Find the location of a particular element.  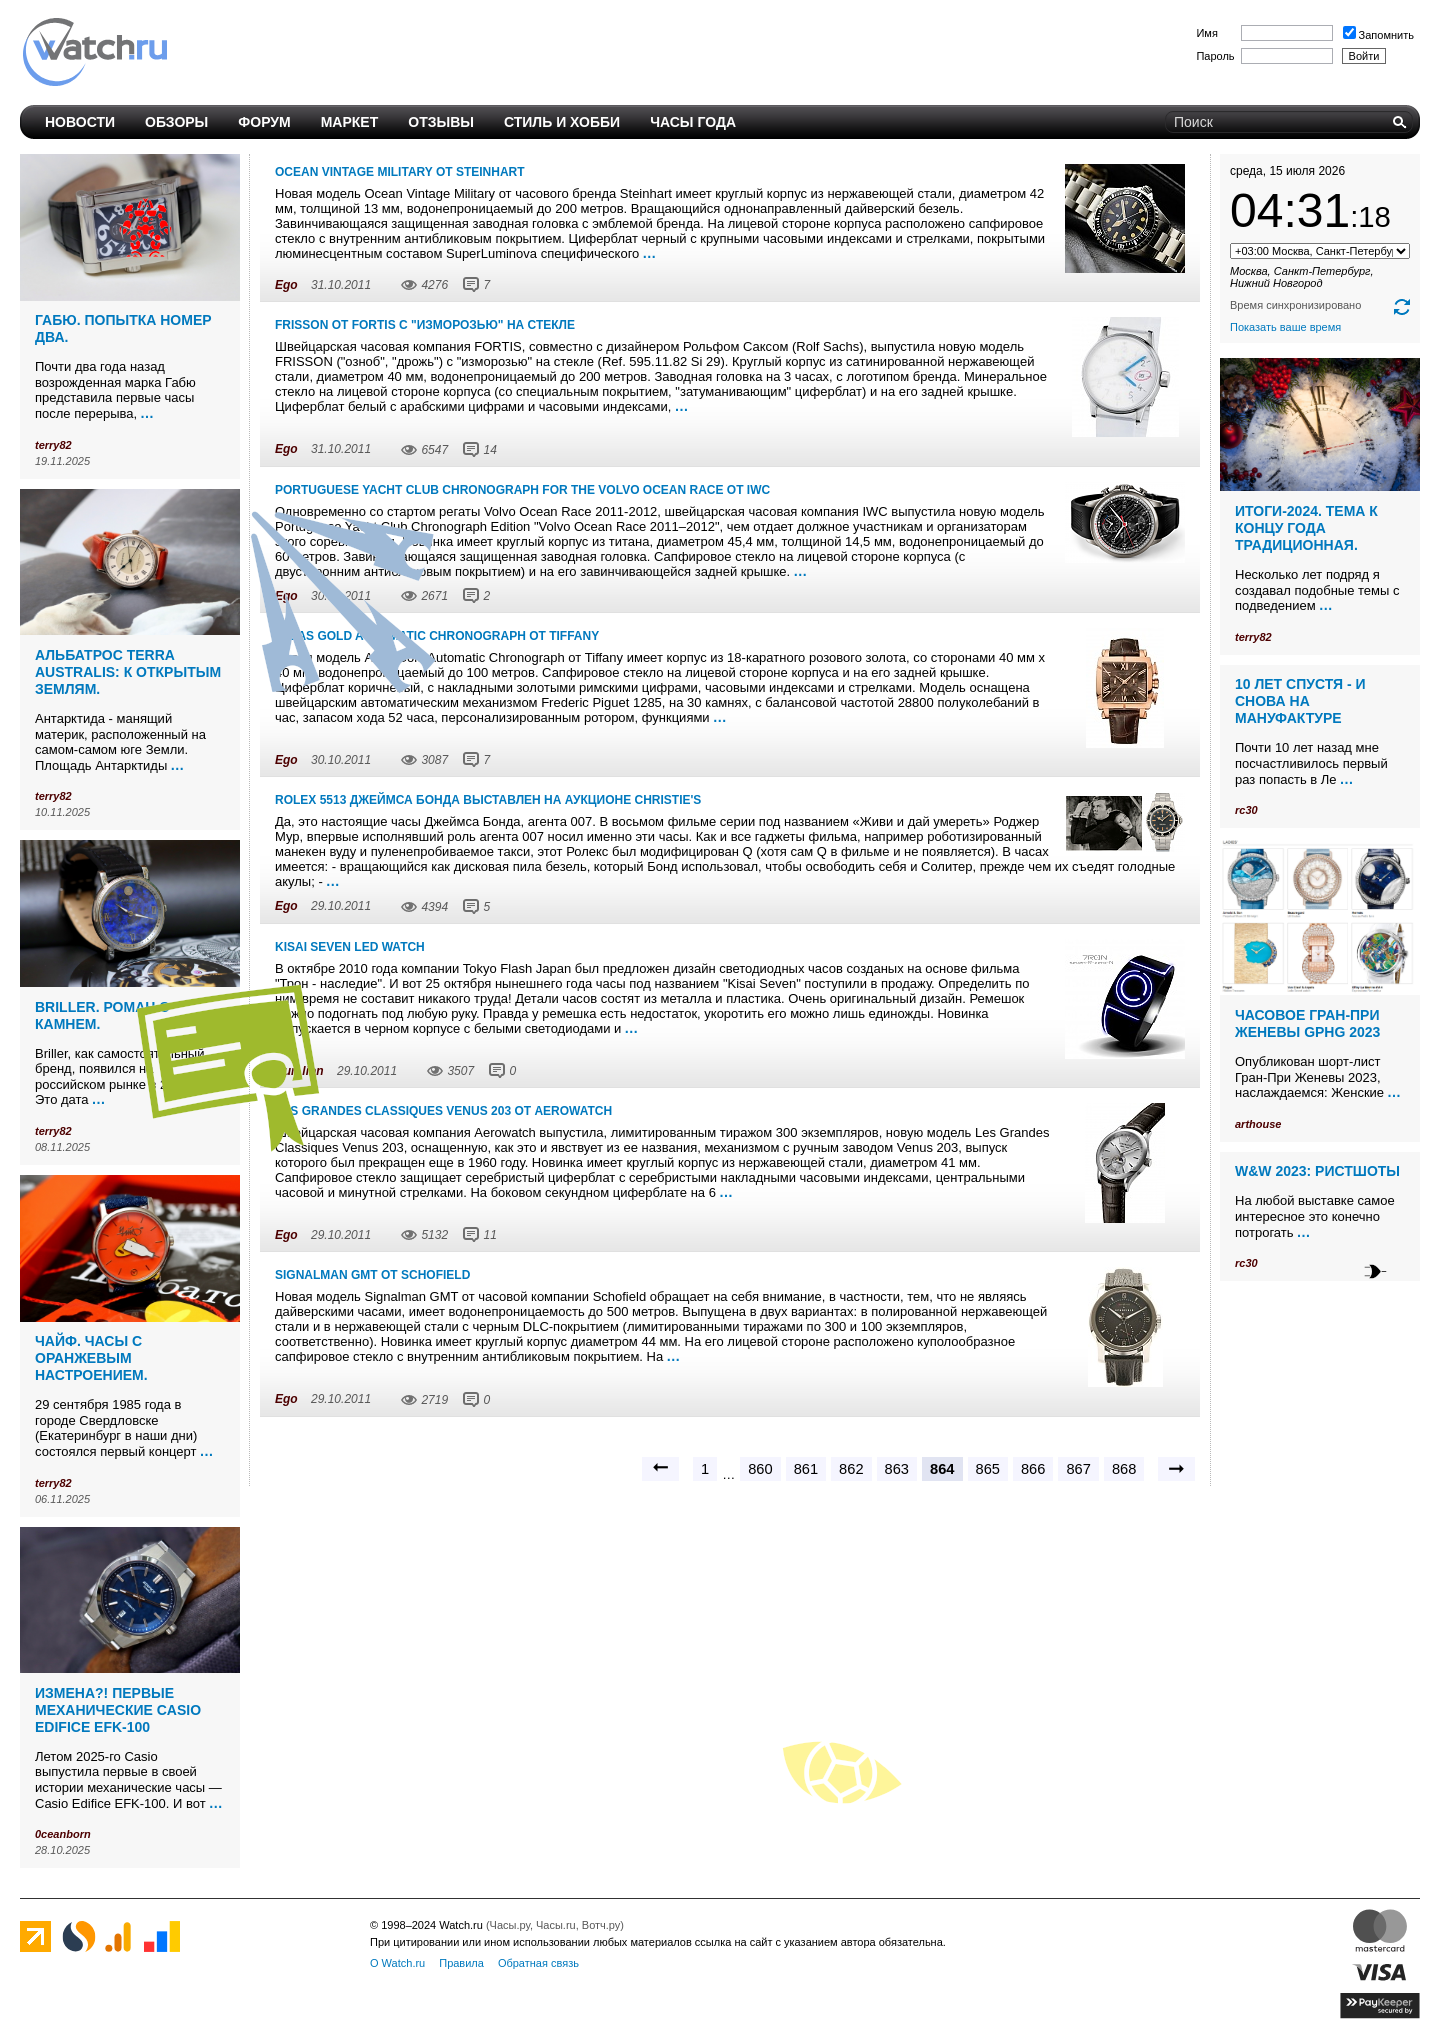

activate multi-shot or spread attack ability is located at coordinates (343, 602).